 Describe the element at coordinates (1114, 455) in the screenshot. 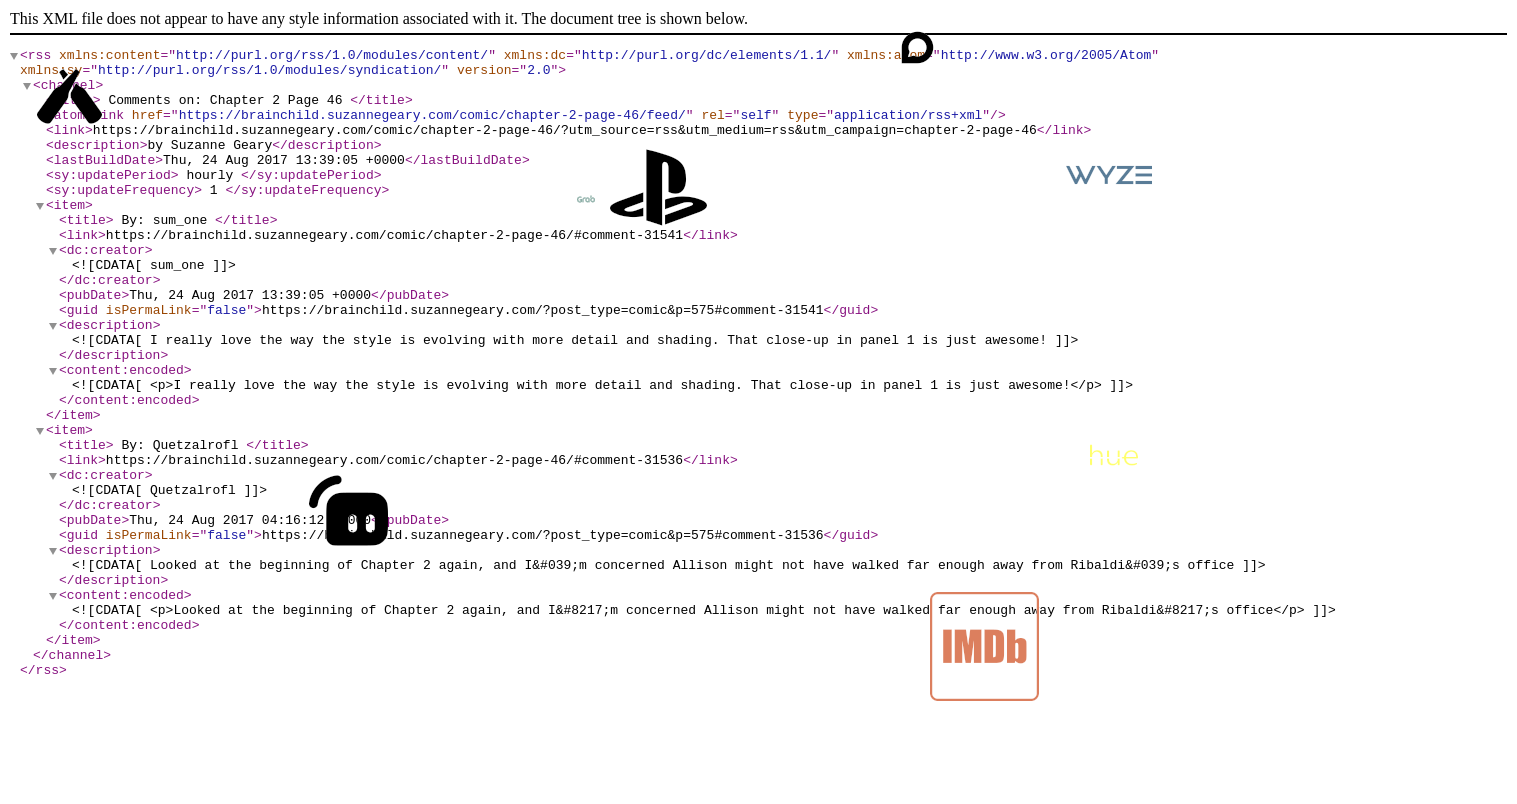

I see `open Philips Hue smart lighting app` at that location.